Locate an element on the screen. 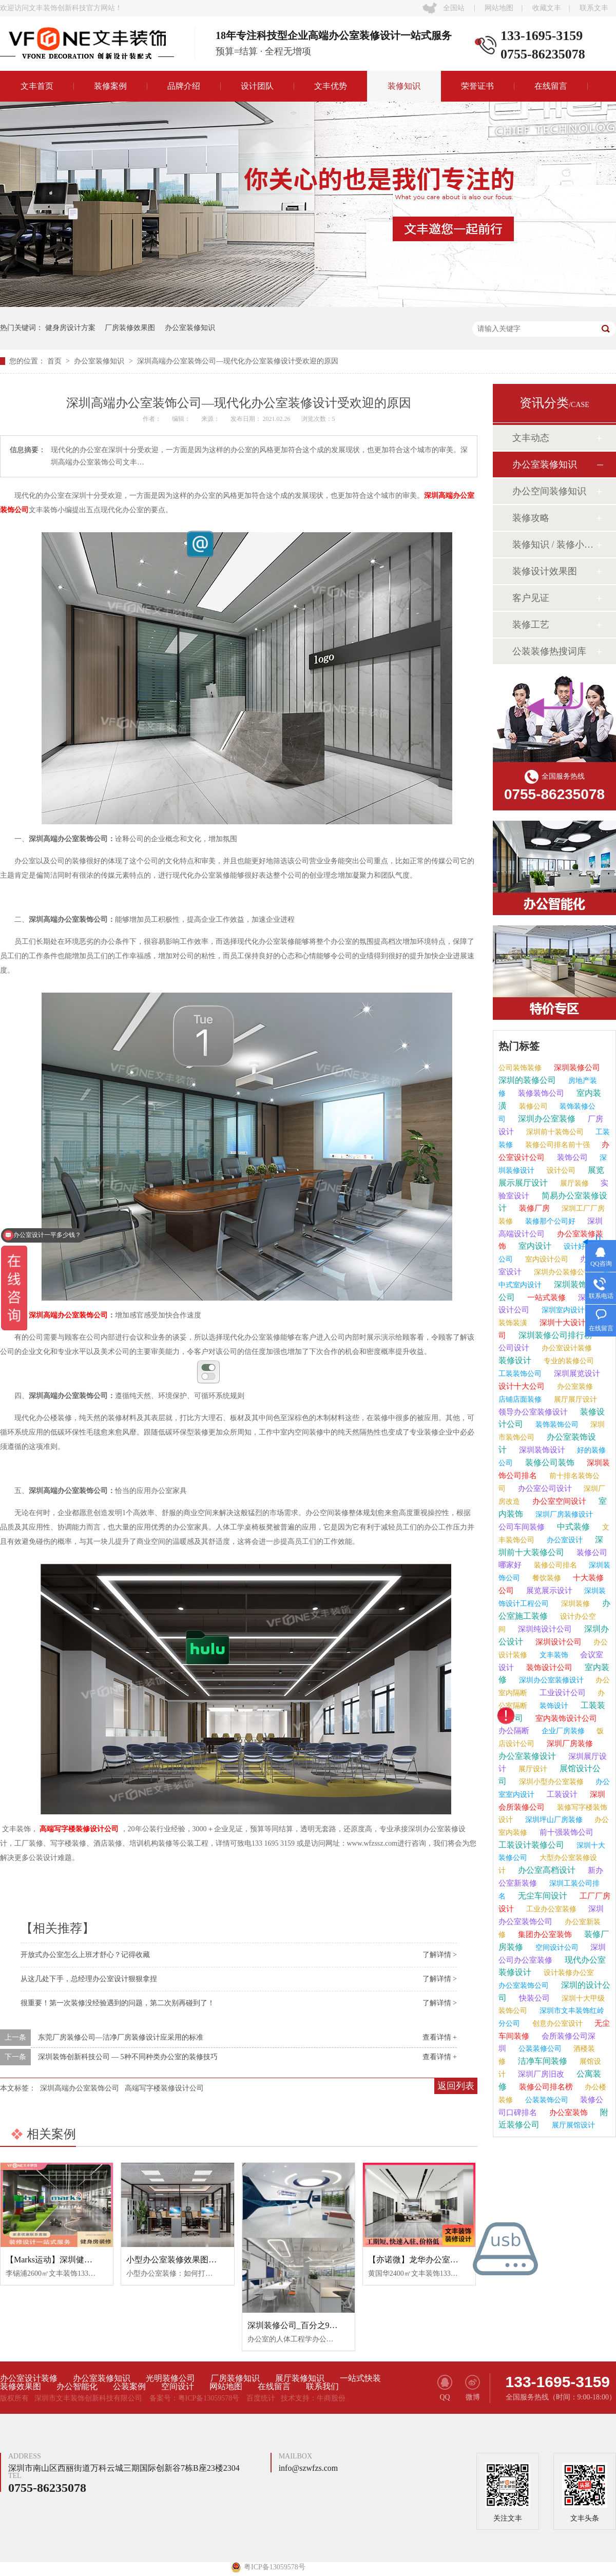 The height and width of the screenshot is (2576, 616). copy selected content to clipboard is located at coordinates (71, 211).